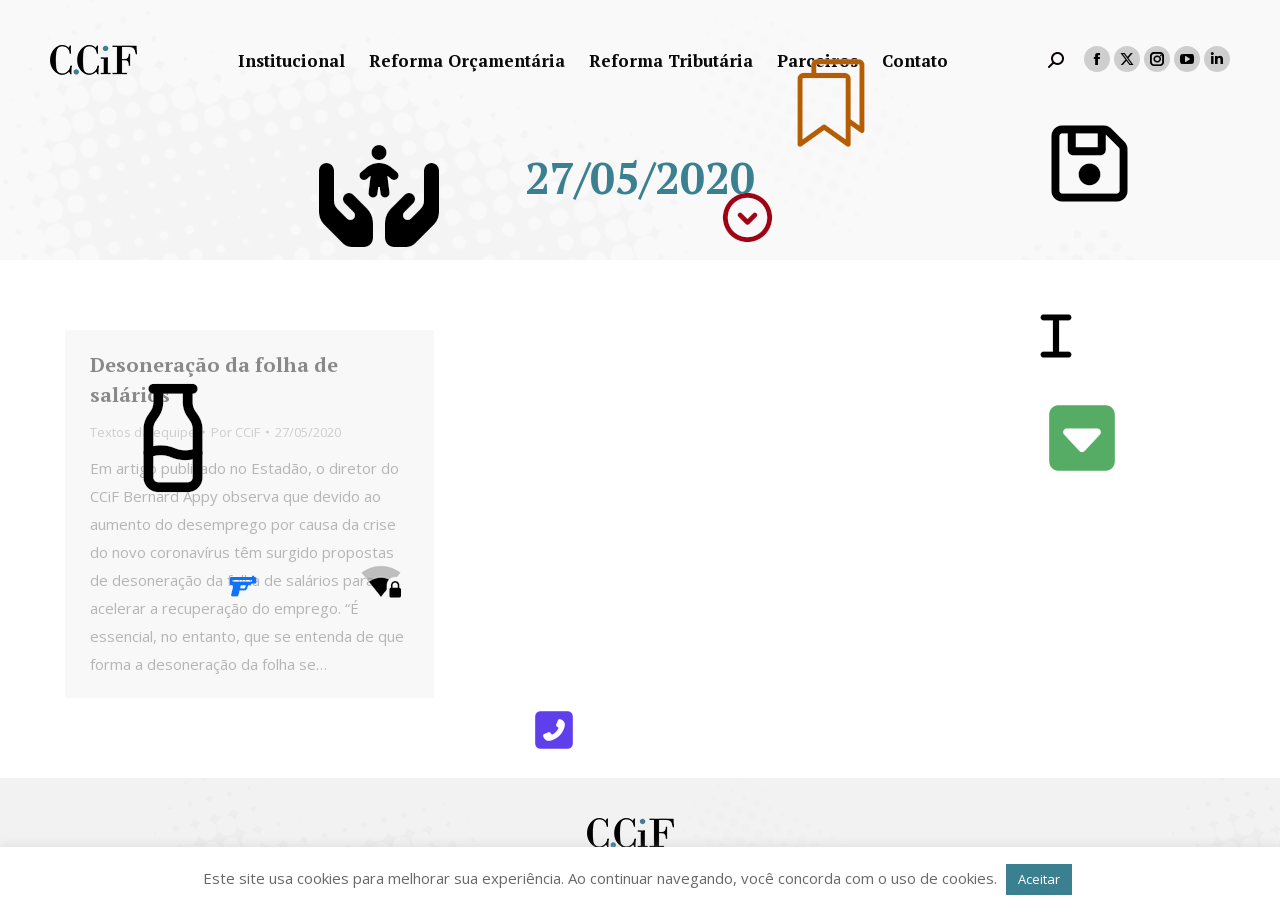 This screenshot has width=1280, height=912. What do you see at coordinates (243, 586) in the screenshot?
I see `indicates weapon or firearms-related content` at bounding box center [243, 586].